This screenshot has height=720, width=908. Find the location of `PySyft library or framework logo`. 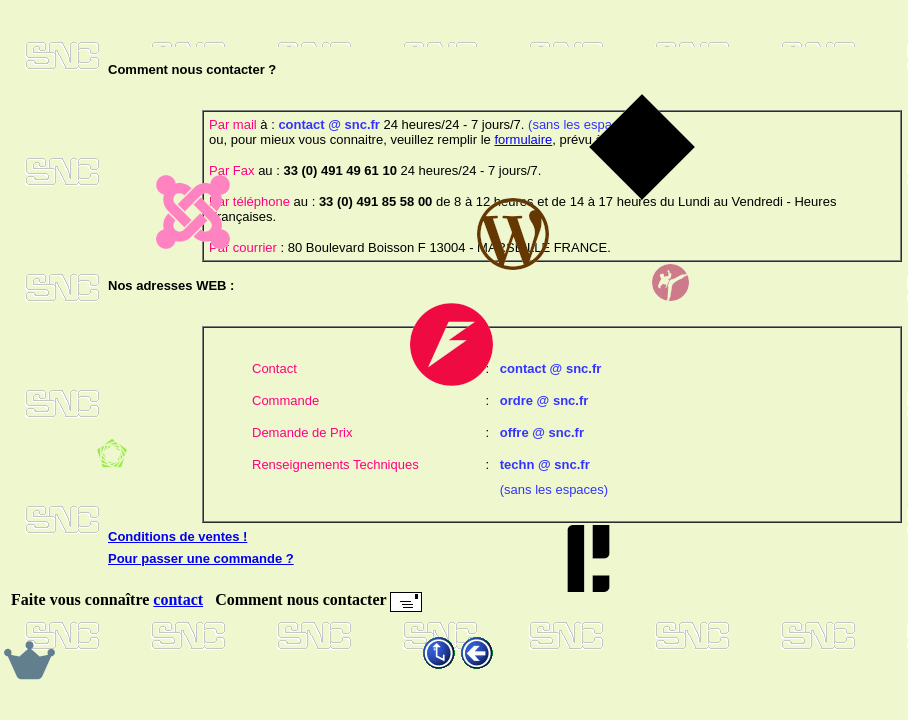

PySyft library or framework logo is located at coordinates (112, 453).